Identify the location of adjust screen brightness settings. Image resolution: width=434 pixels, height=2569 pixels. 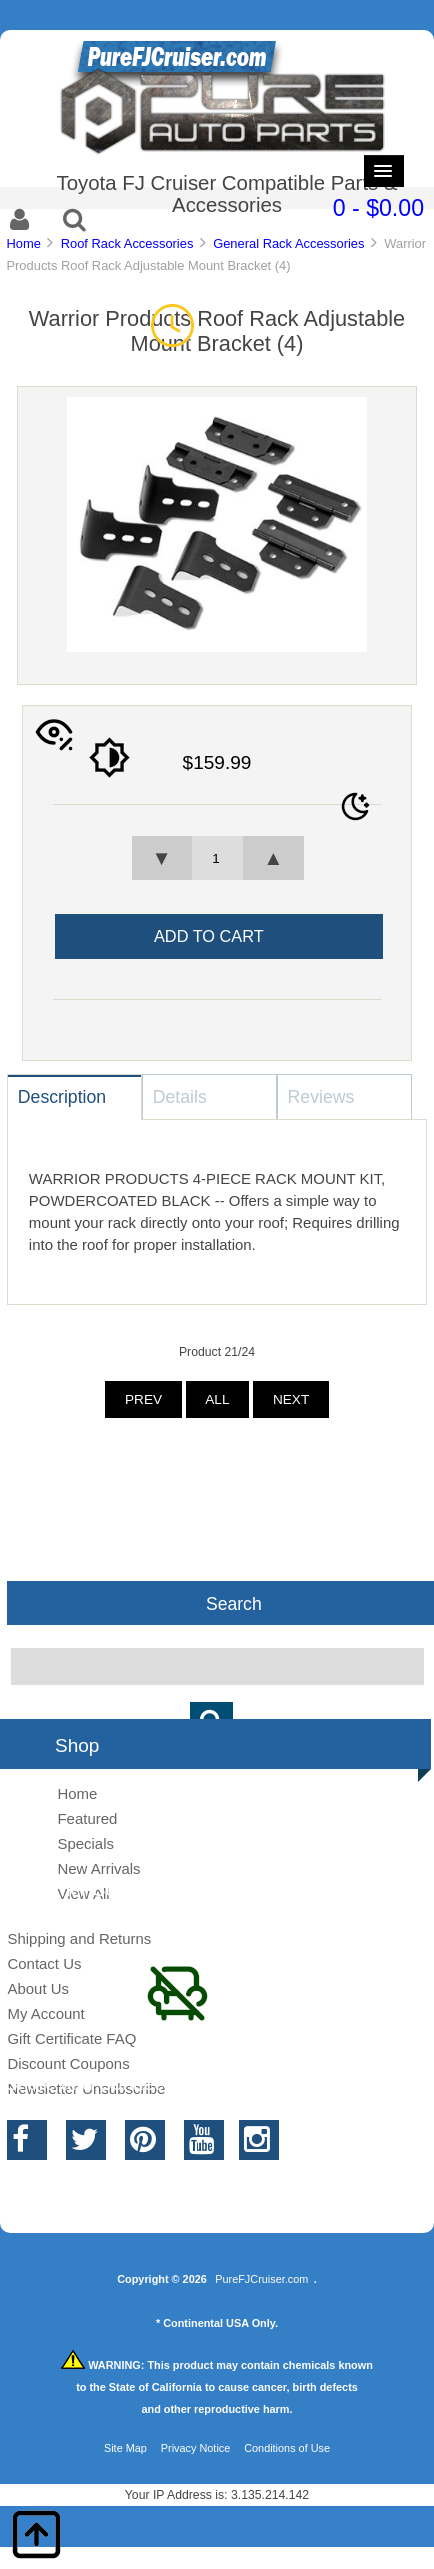
(109, 757).